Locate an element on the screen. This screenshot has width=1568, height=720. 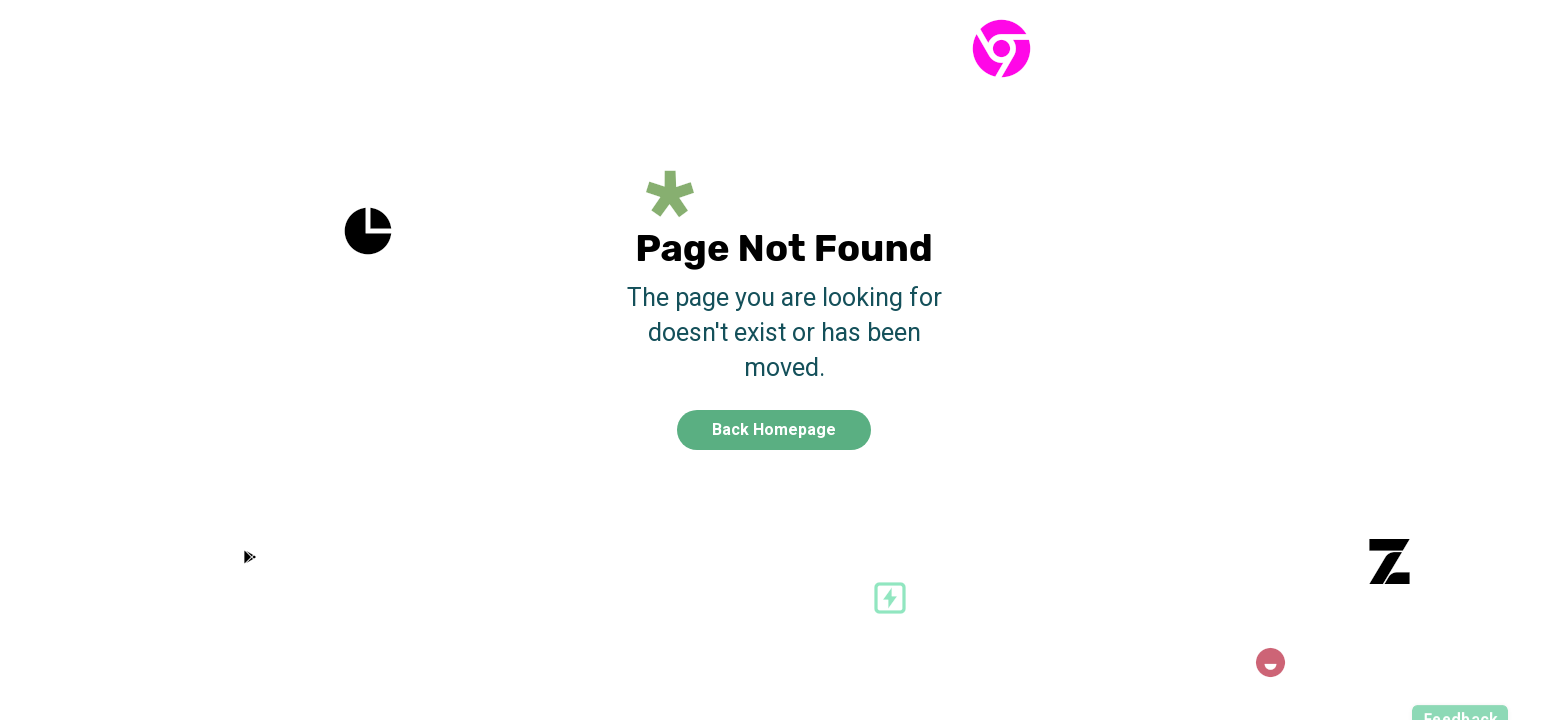
locate nearby AED (automated external defibrillator) is located at coordinates (890, 598).